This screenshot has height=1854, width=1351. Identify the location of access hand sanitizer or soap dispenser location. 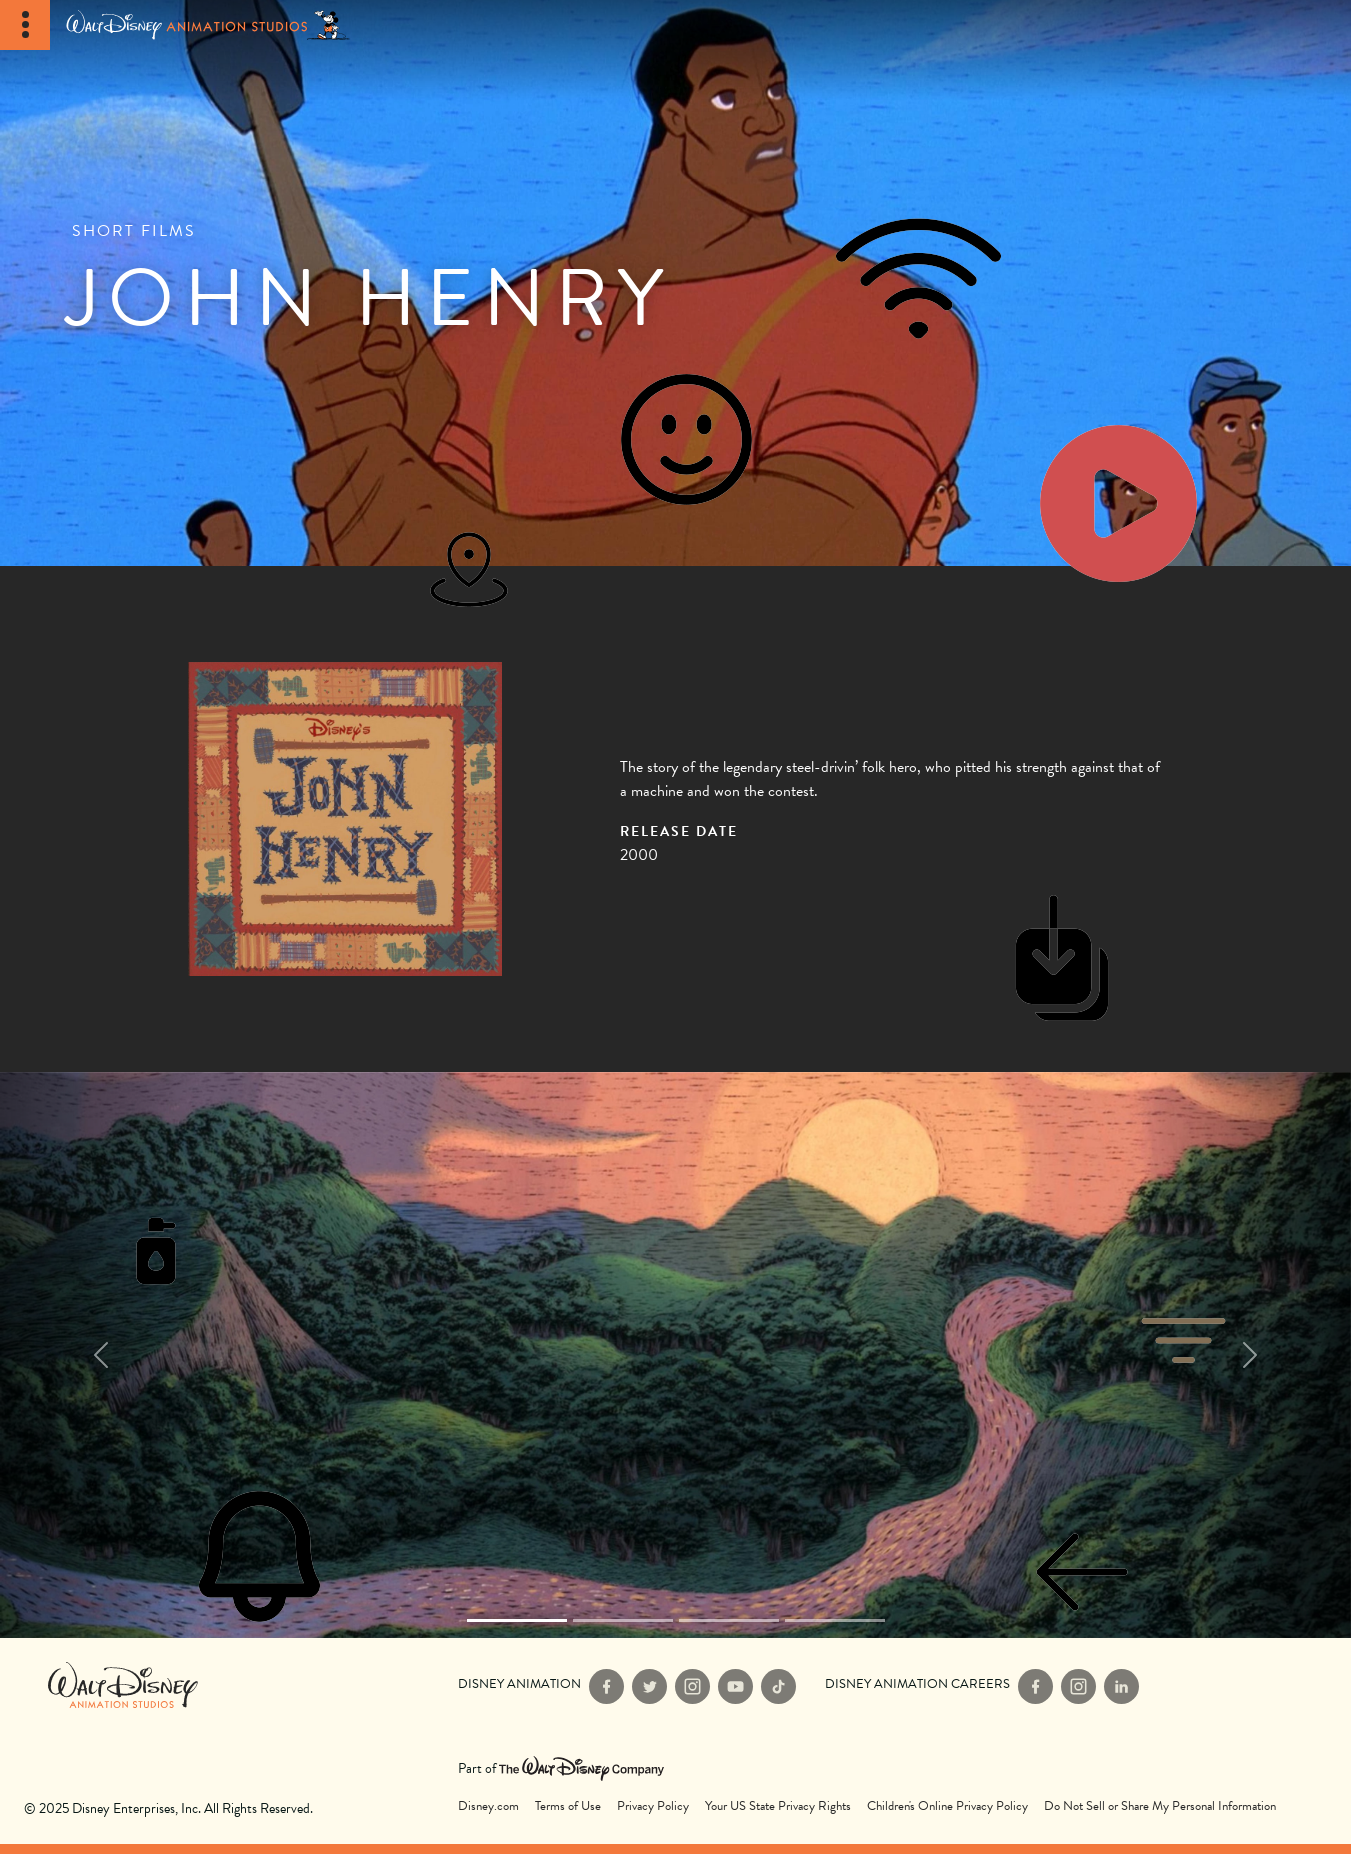
(156, 1253).